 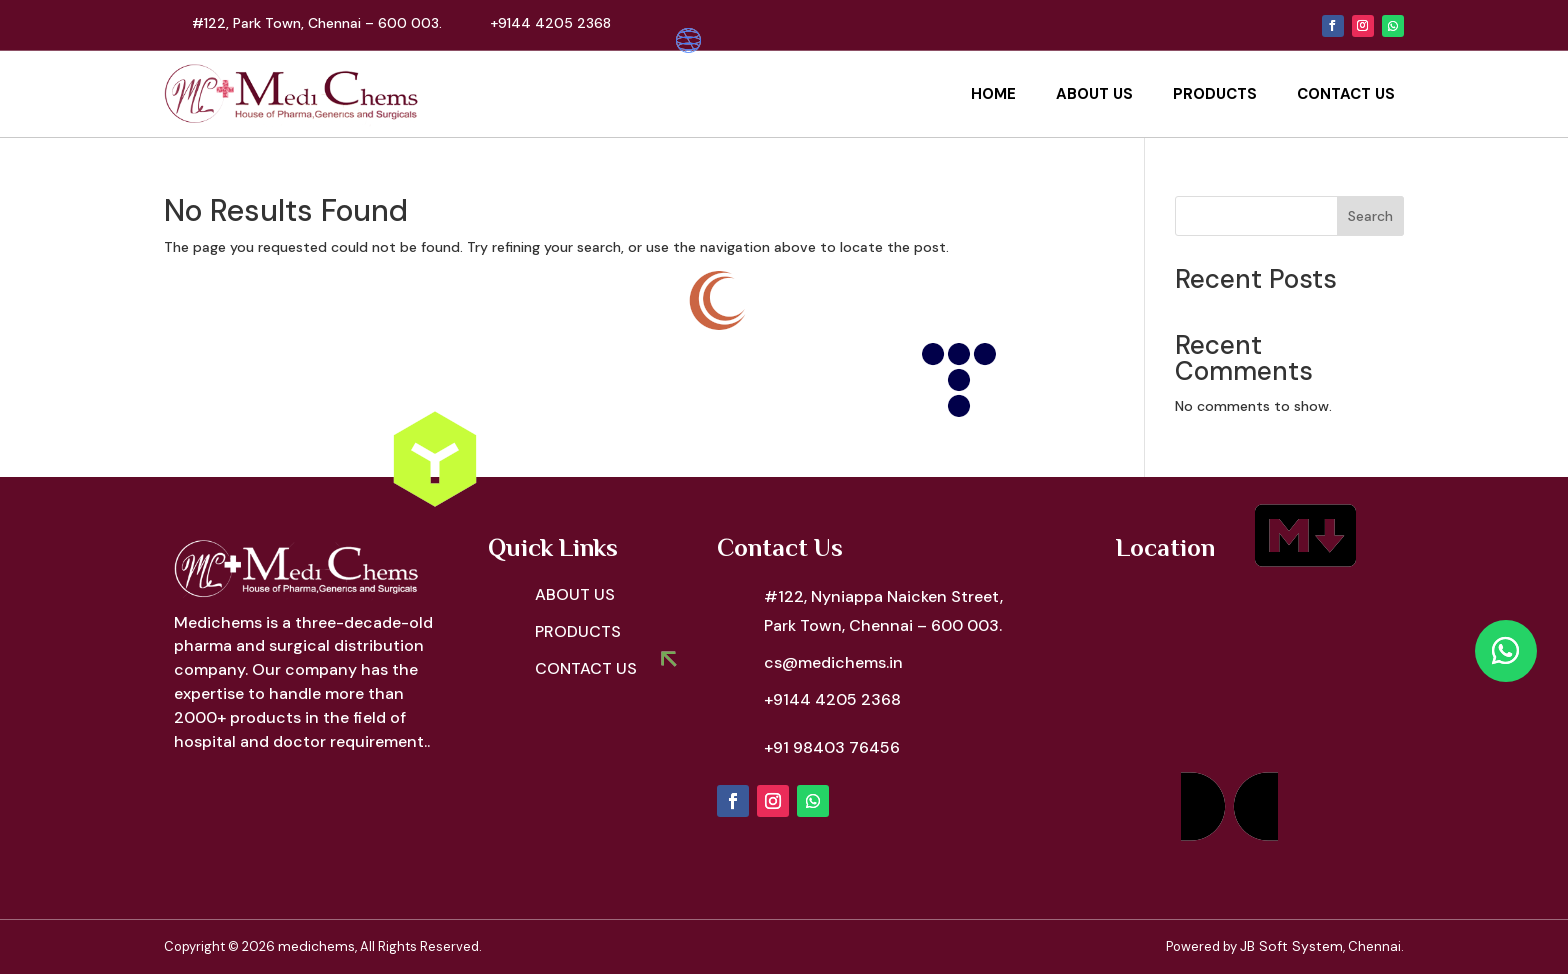 I want to click on Unity game engine logo, so click(x=435, y=459).